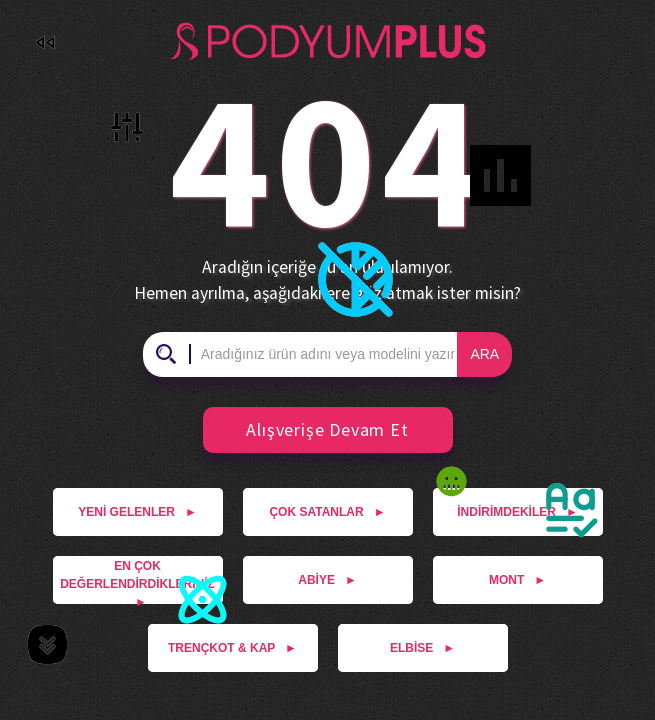 The image size is (655, 720). Describe the element at coordinates (127, 127) in the screenshot. I see `adjust settings or preferences` at that location.